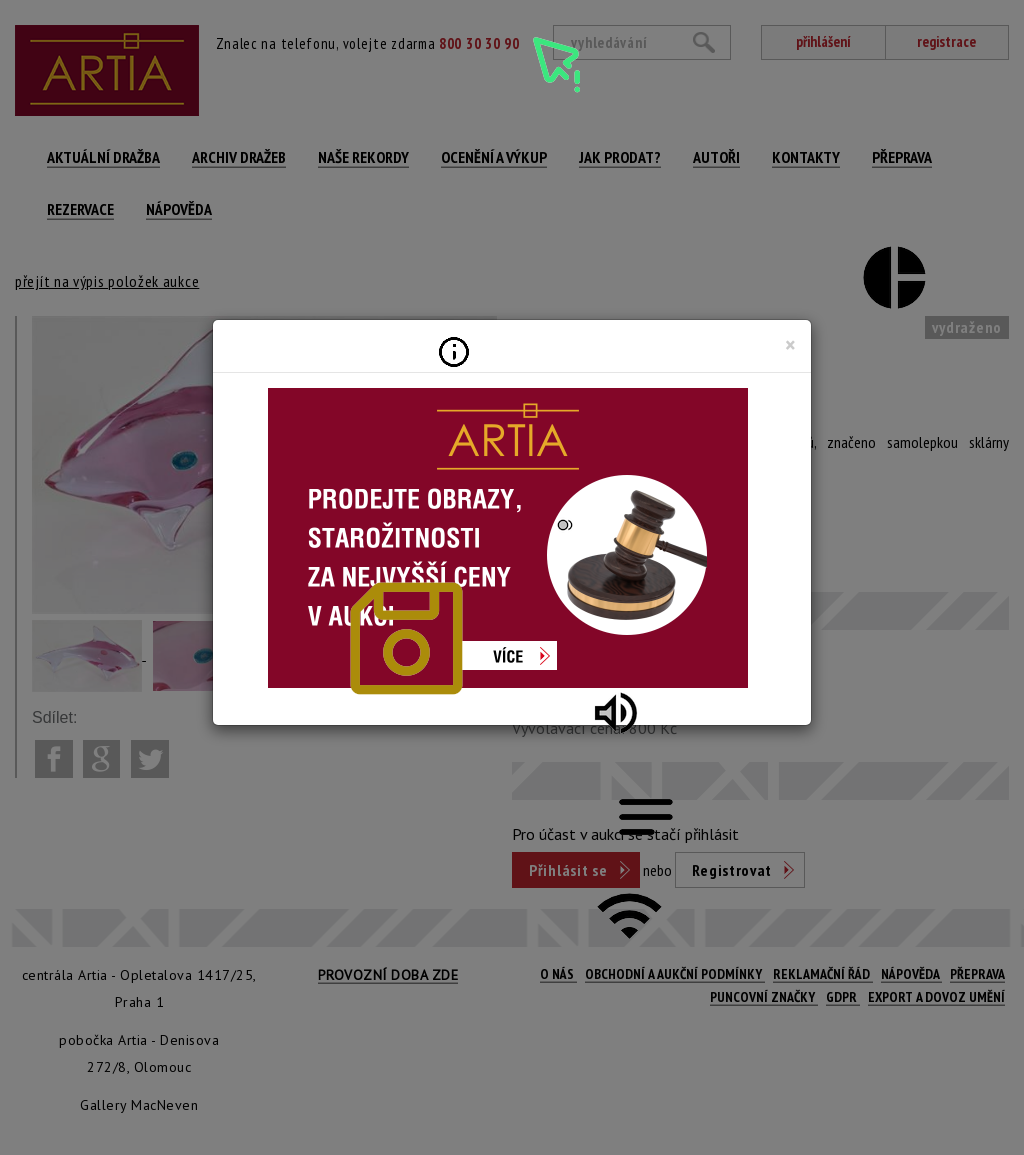 The height and width of the screenshot is (1155, 1024). Describe the element at coordinates (565, 525) in the screenshot. I see `indicates active recording or live broadcast` at that location.